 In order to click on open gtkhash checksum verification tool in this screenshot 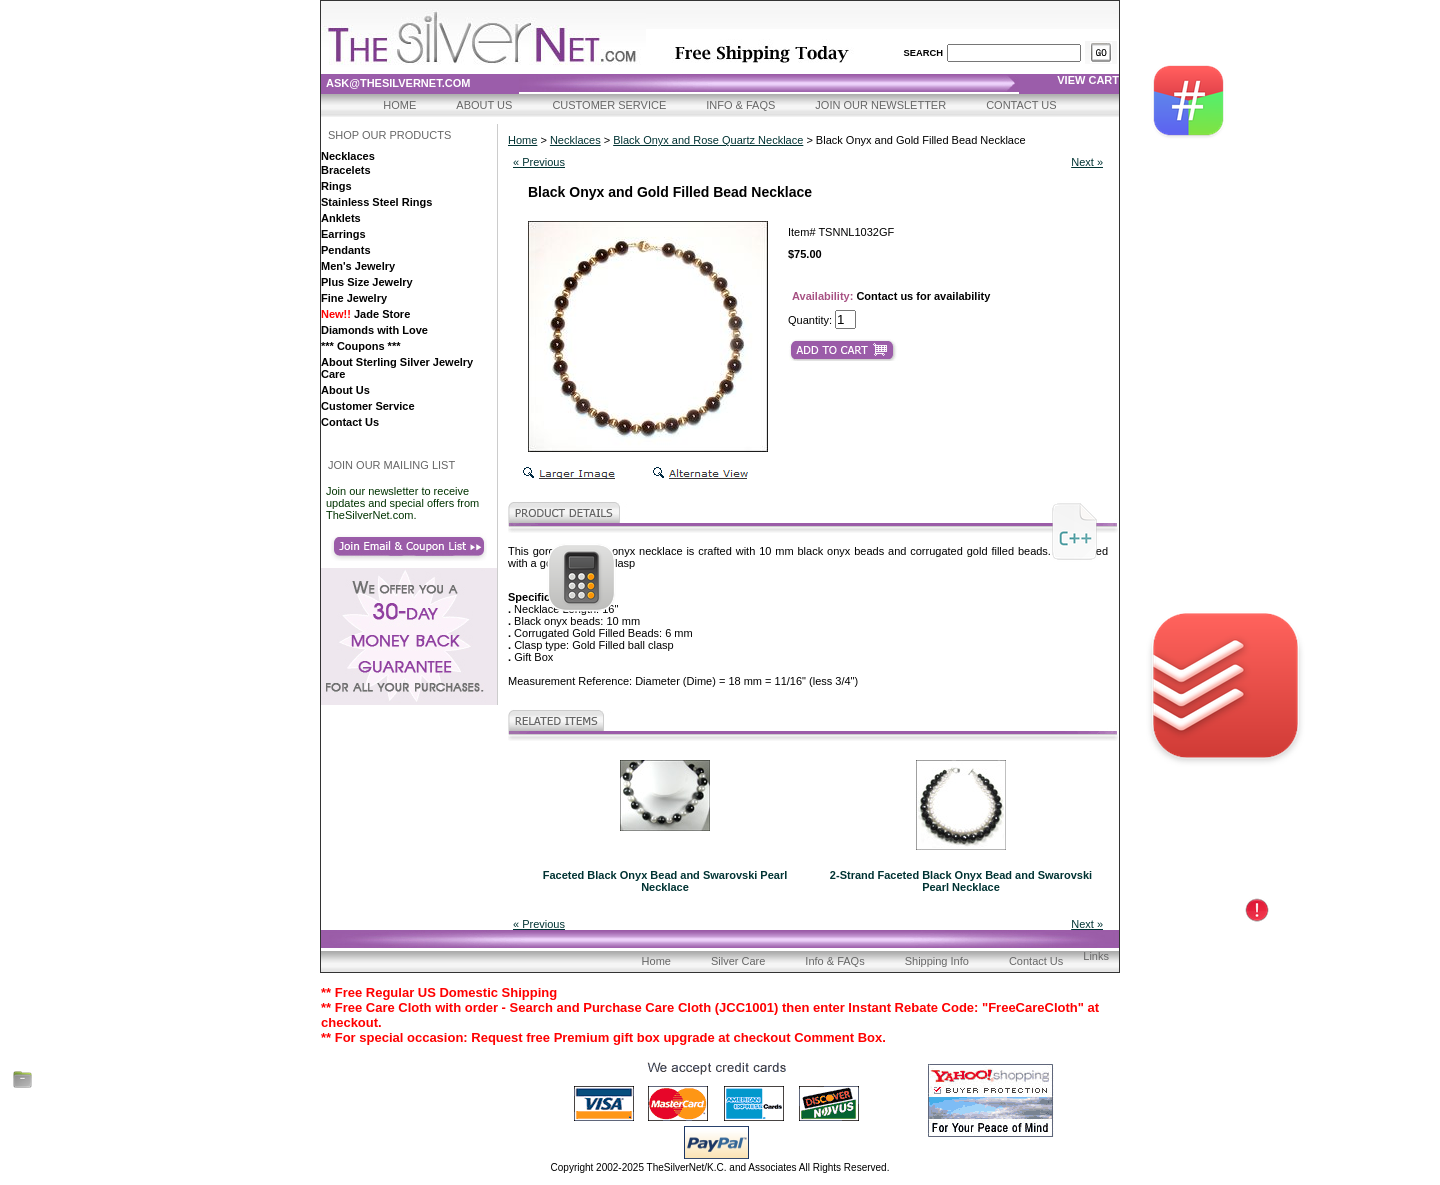, I will do `click(1188, 100)`.